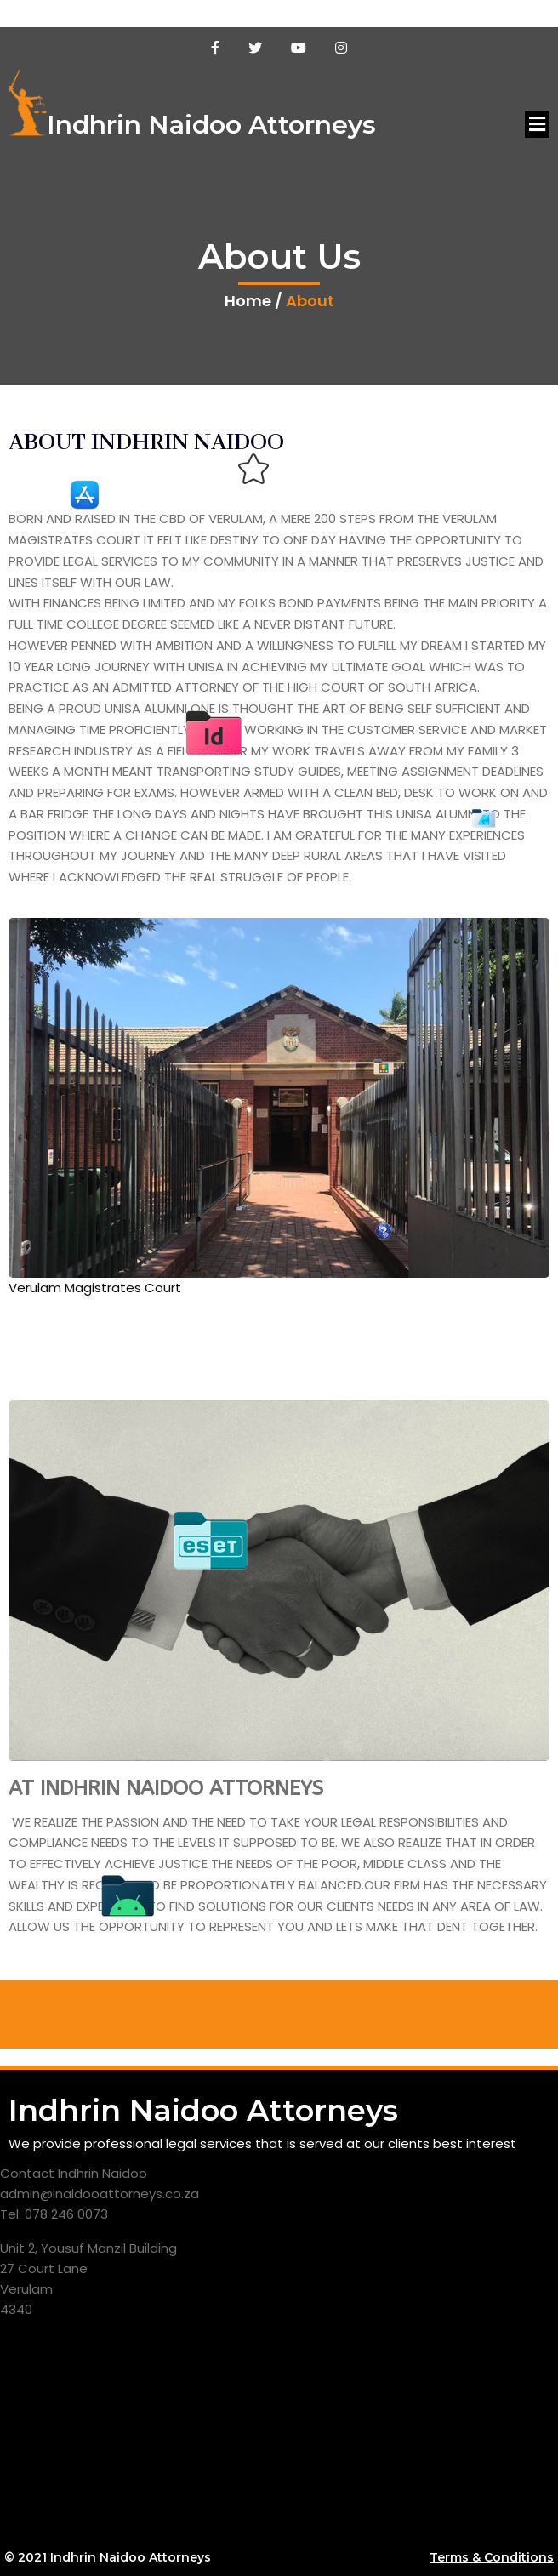 The height and width of the screenshot is (2576, 558). Describe the element at coordinates (483, 818) in the screenshot. I see `open folder containing Affinity Designer files` at that location.